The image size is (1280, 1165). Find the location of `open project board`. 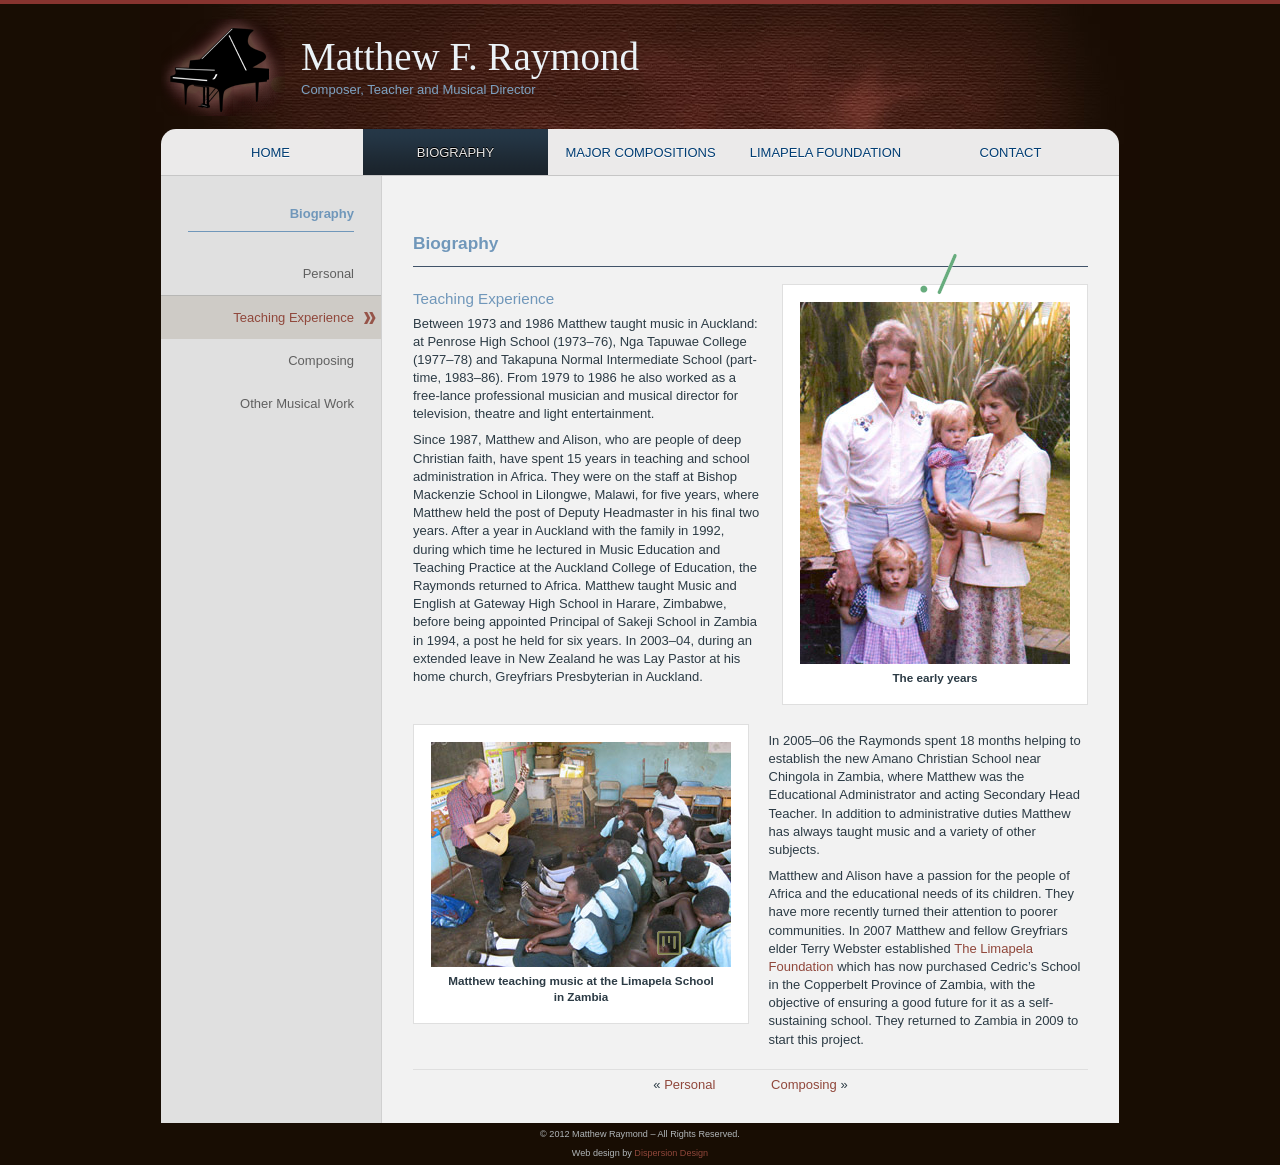

open project board is located at coordinates (669, 943).